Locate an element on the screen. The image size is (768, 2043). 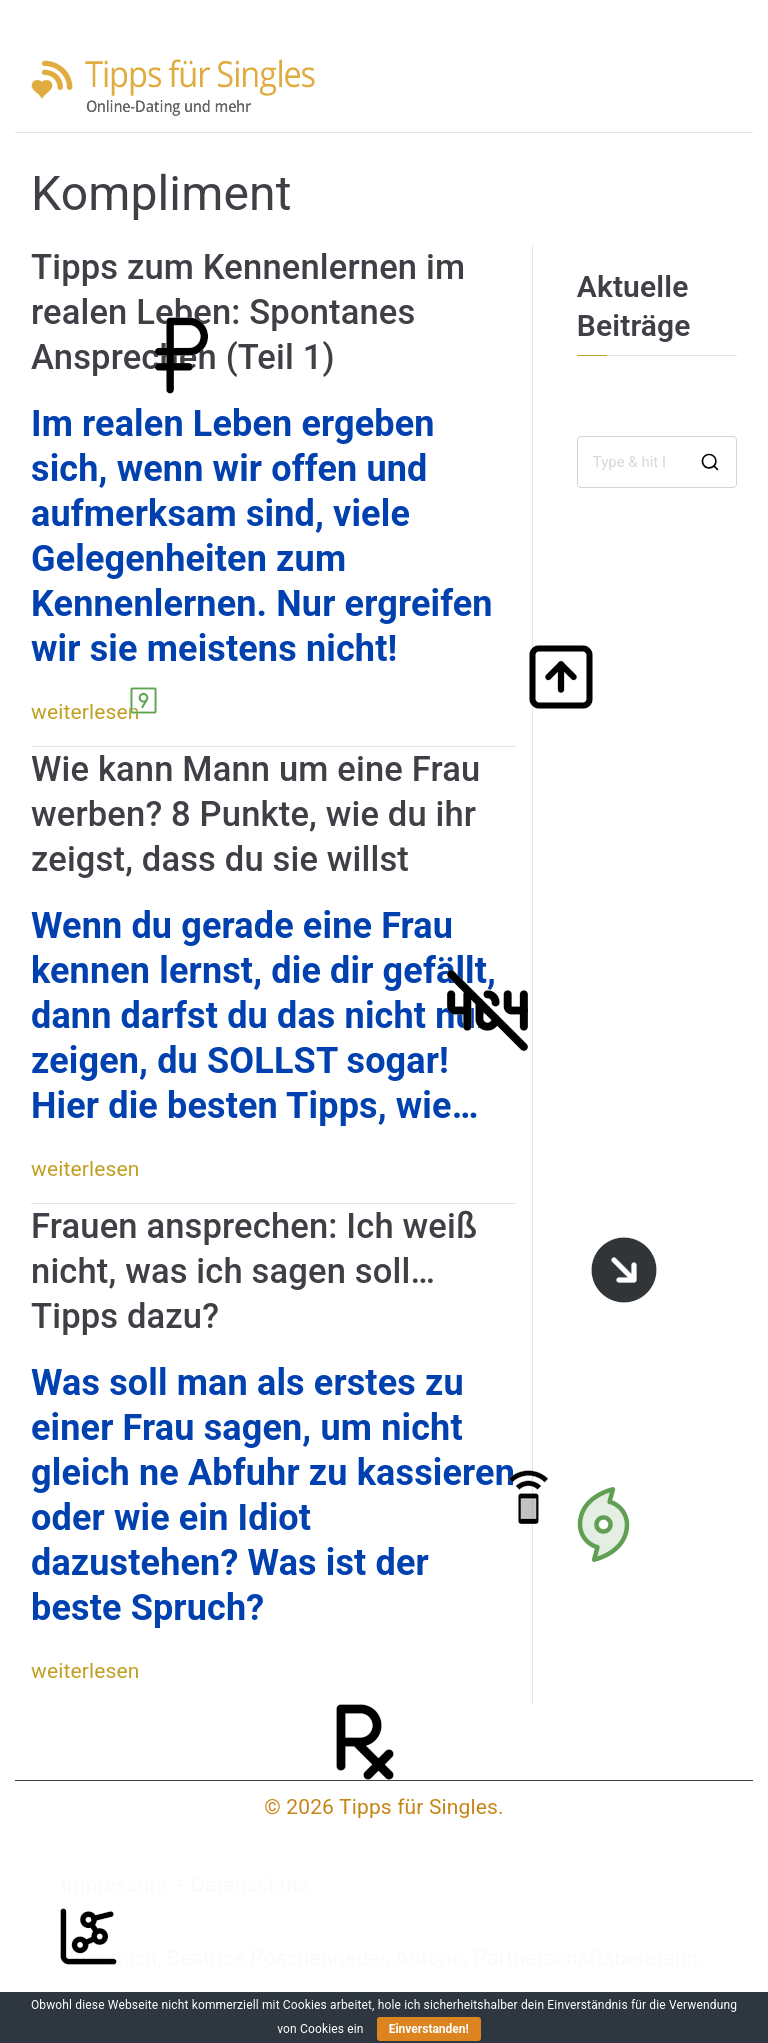
upload a file or image is located at coordinates (561, 677).